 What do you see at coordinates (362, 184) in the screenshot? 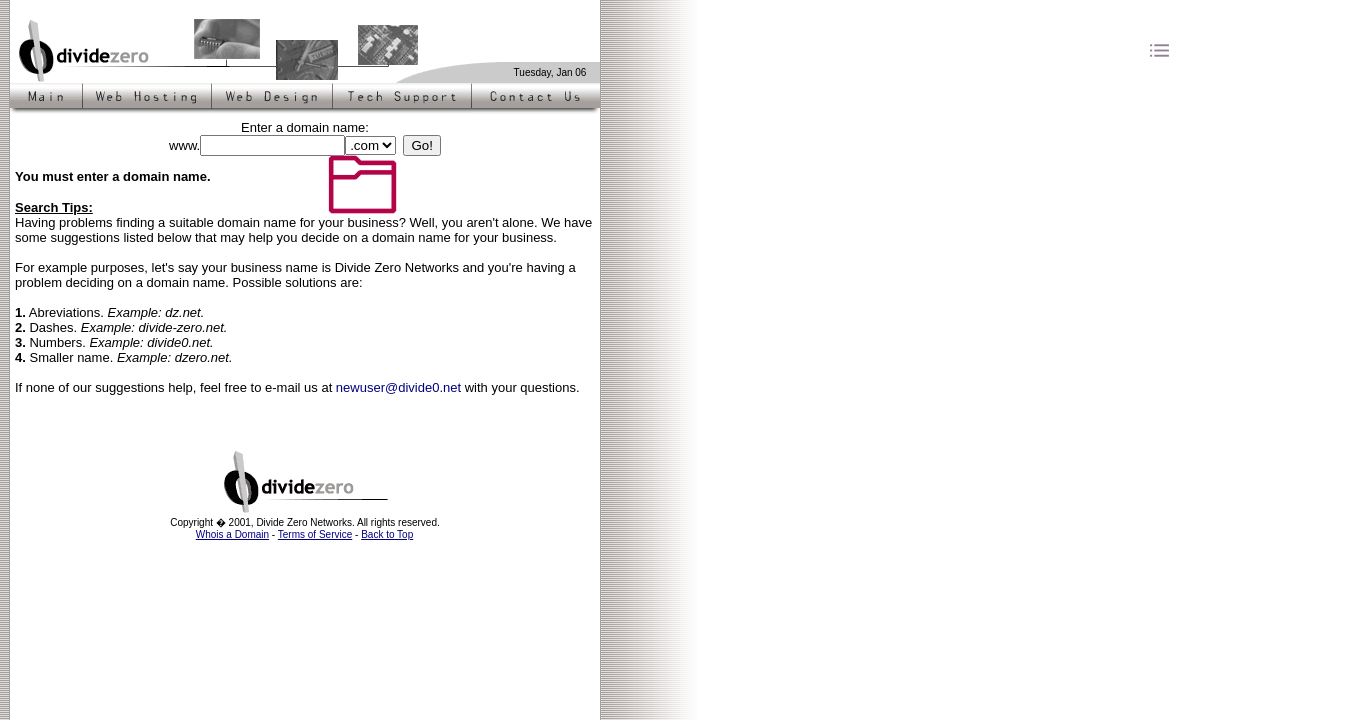
I see `open file folder` at bounding box center [362, 184].